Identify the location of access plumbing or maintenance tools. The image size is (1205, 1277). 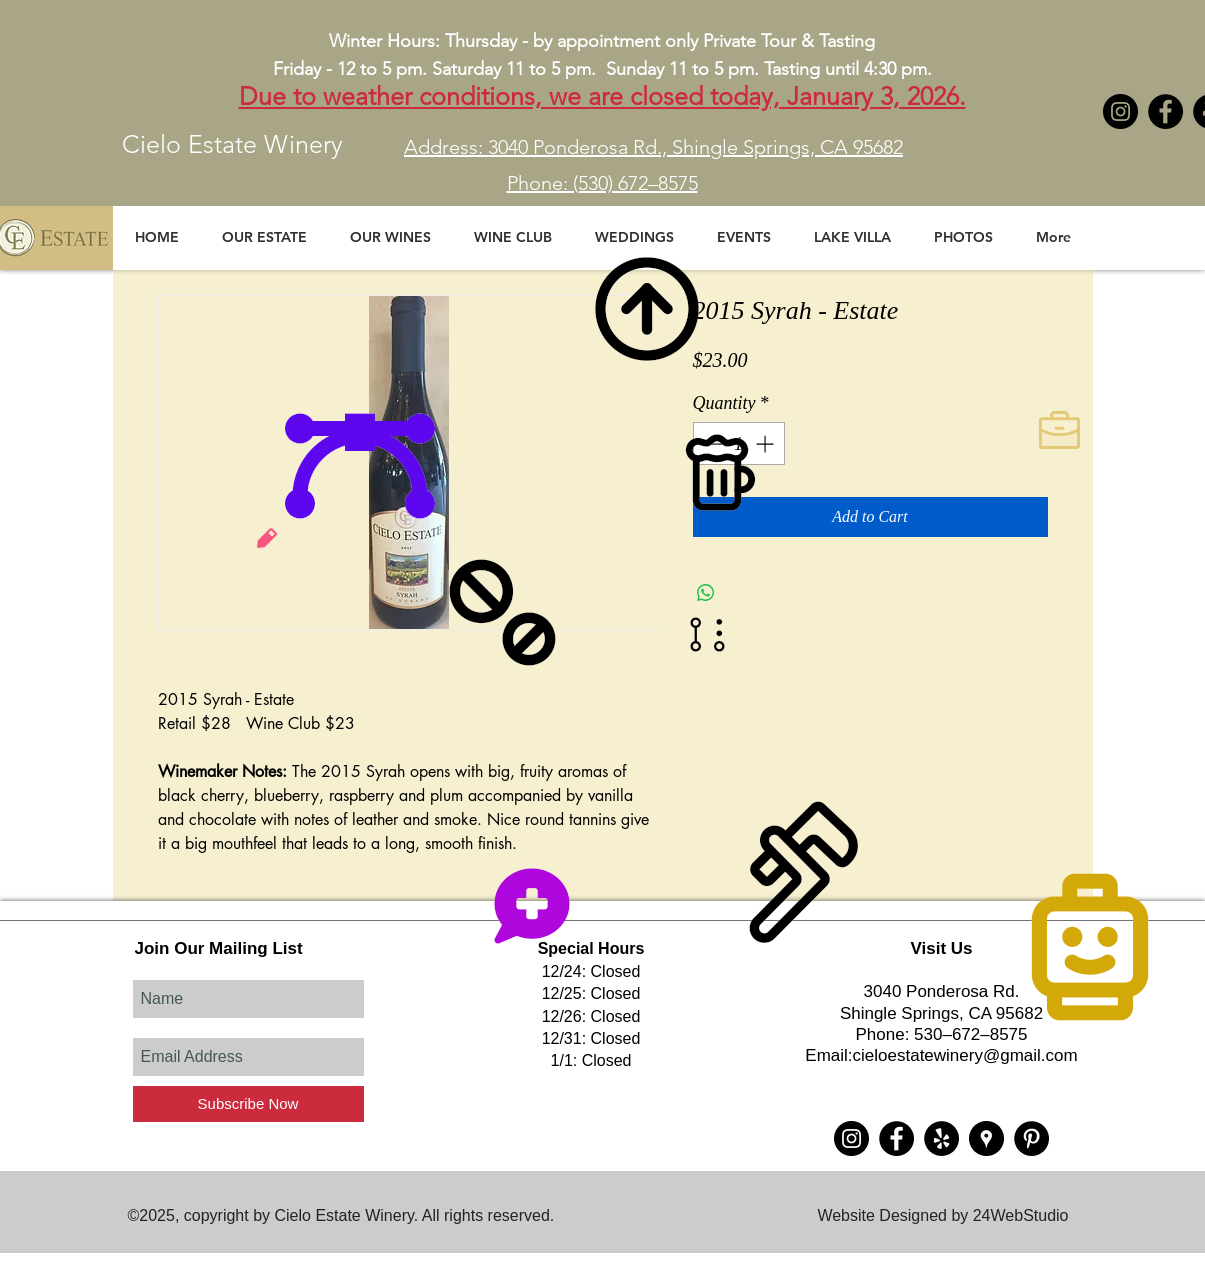
(797, 872).